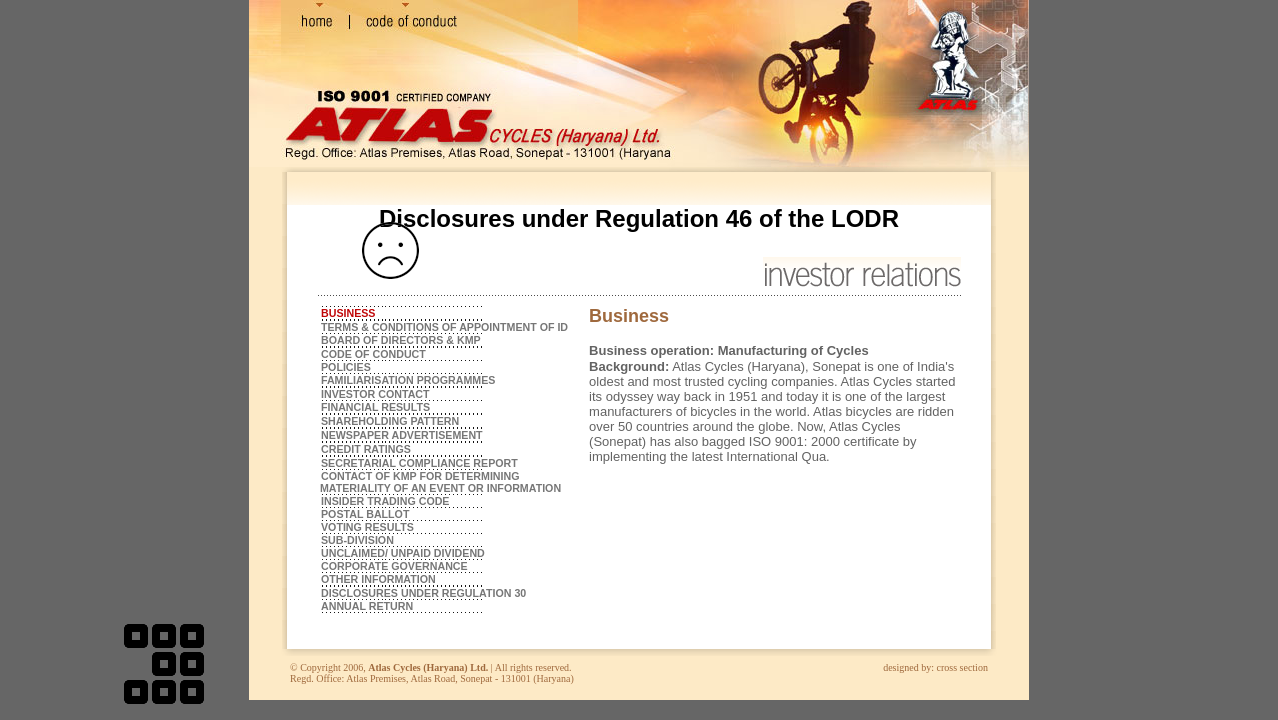 This screenshot has width=1278, height=720. Describe the element at coordinates (164, 664) in the screenshot. I see `pnpm package manager logo` at that location.